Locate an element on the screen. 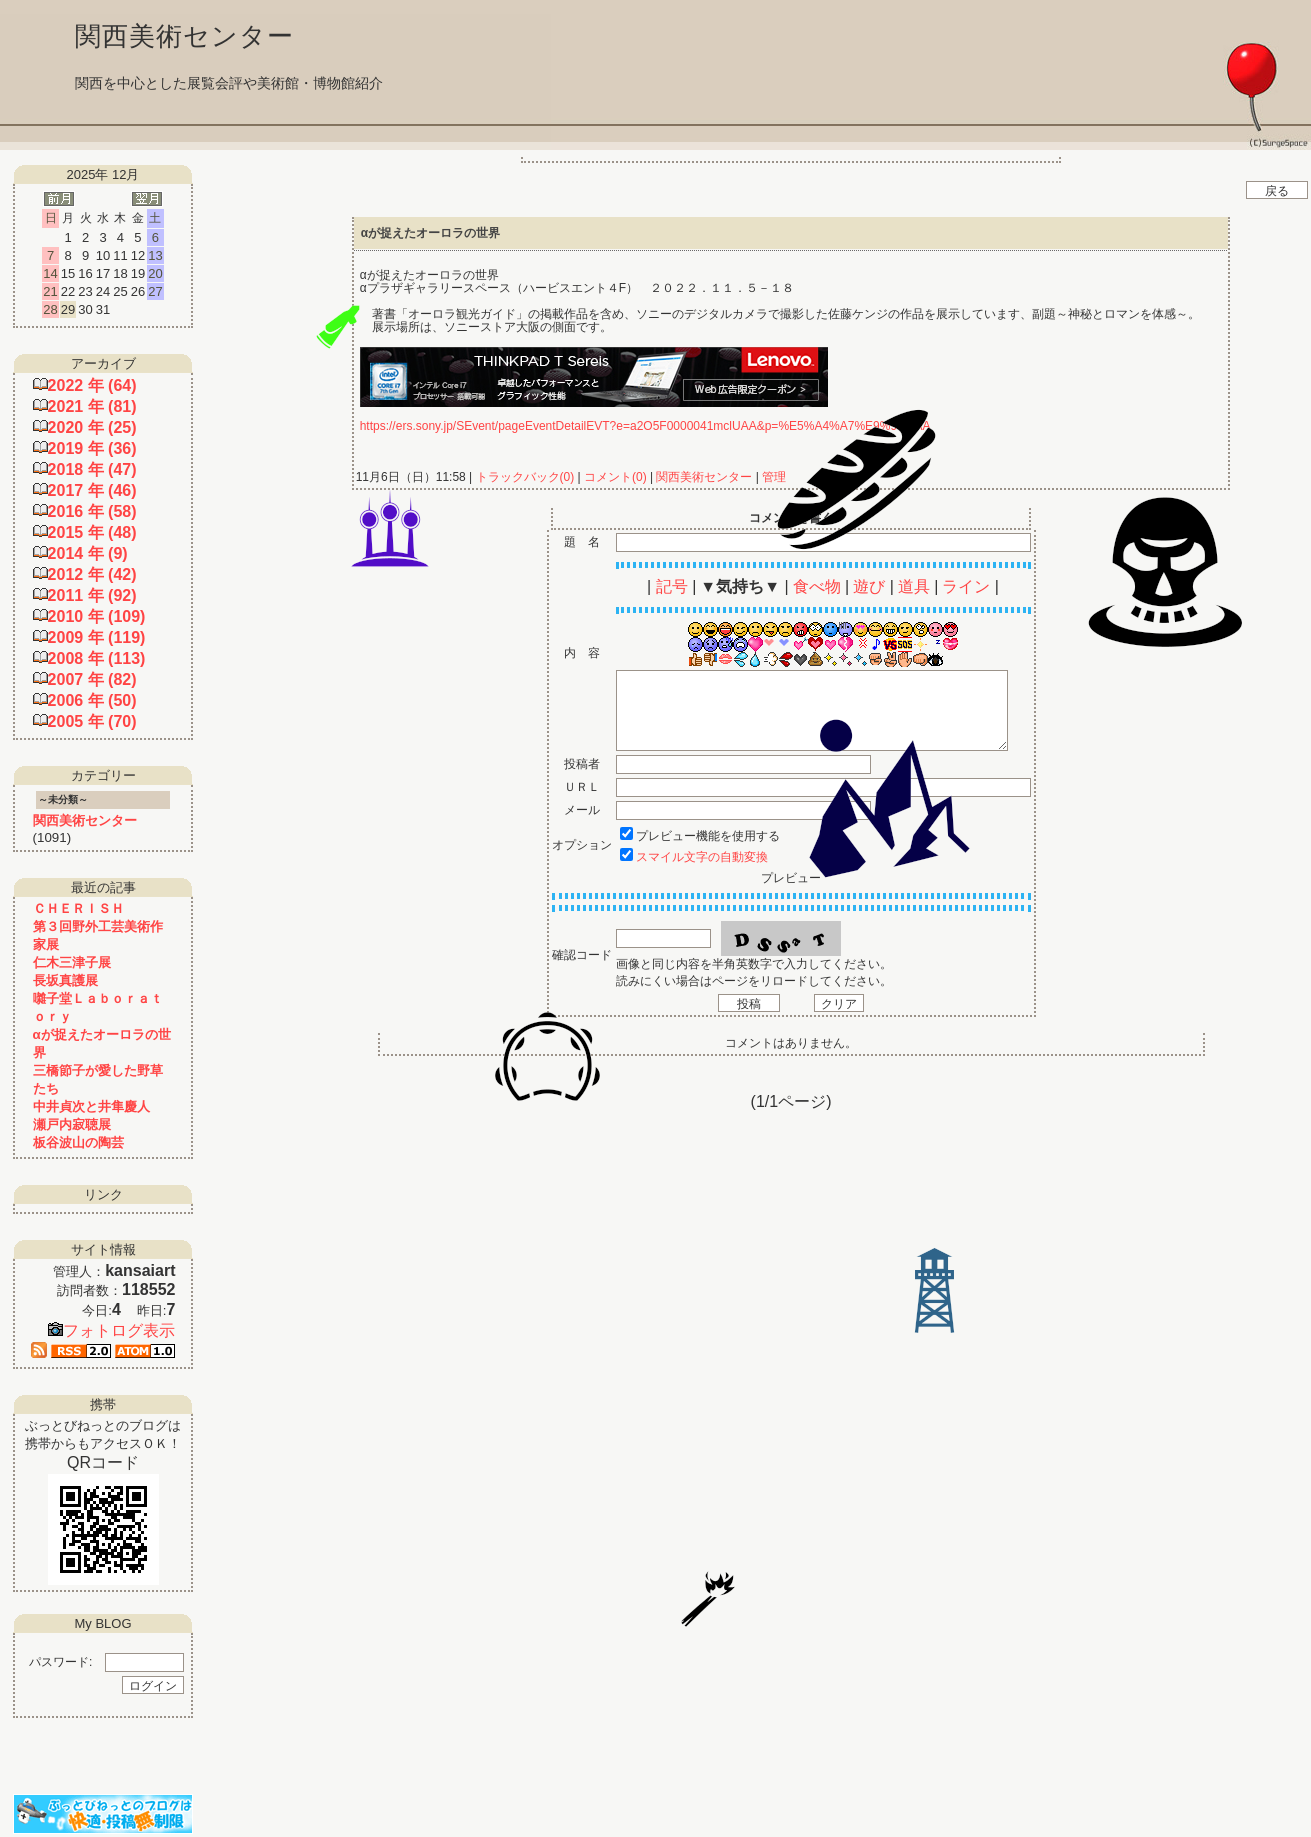  view or access lookout points on a map is located at coordinates (934, 1289).